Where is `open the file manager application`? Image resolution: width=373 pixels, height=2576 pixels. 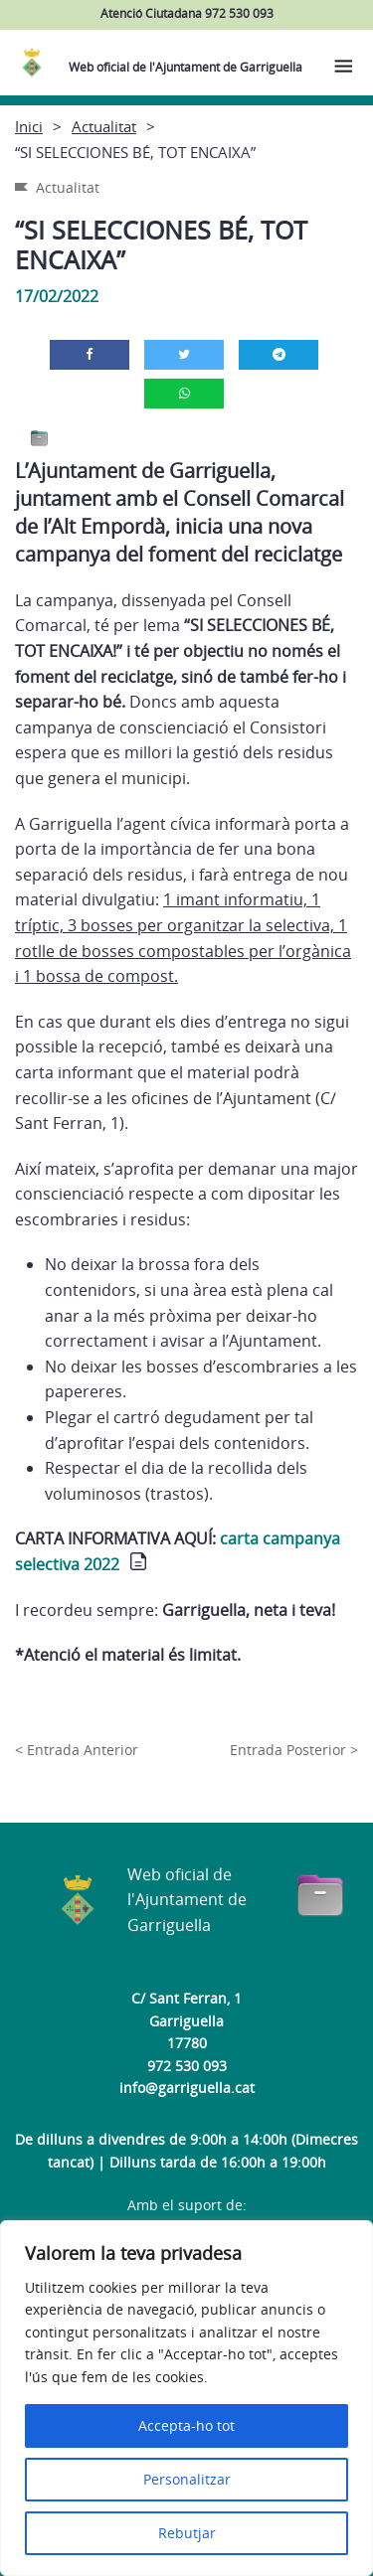 open the file manager application is located at coordinates (39, 437).